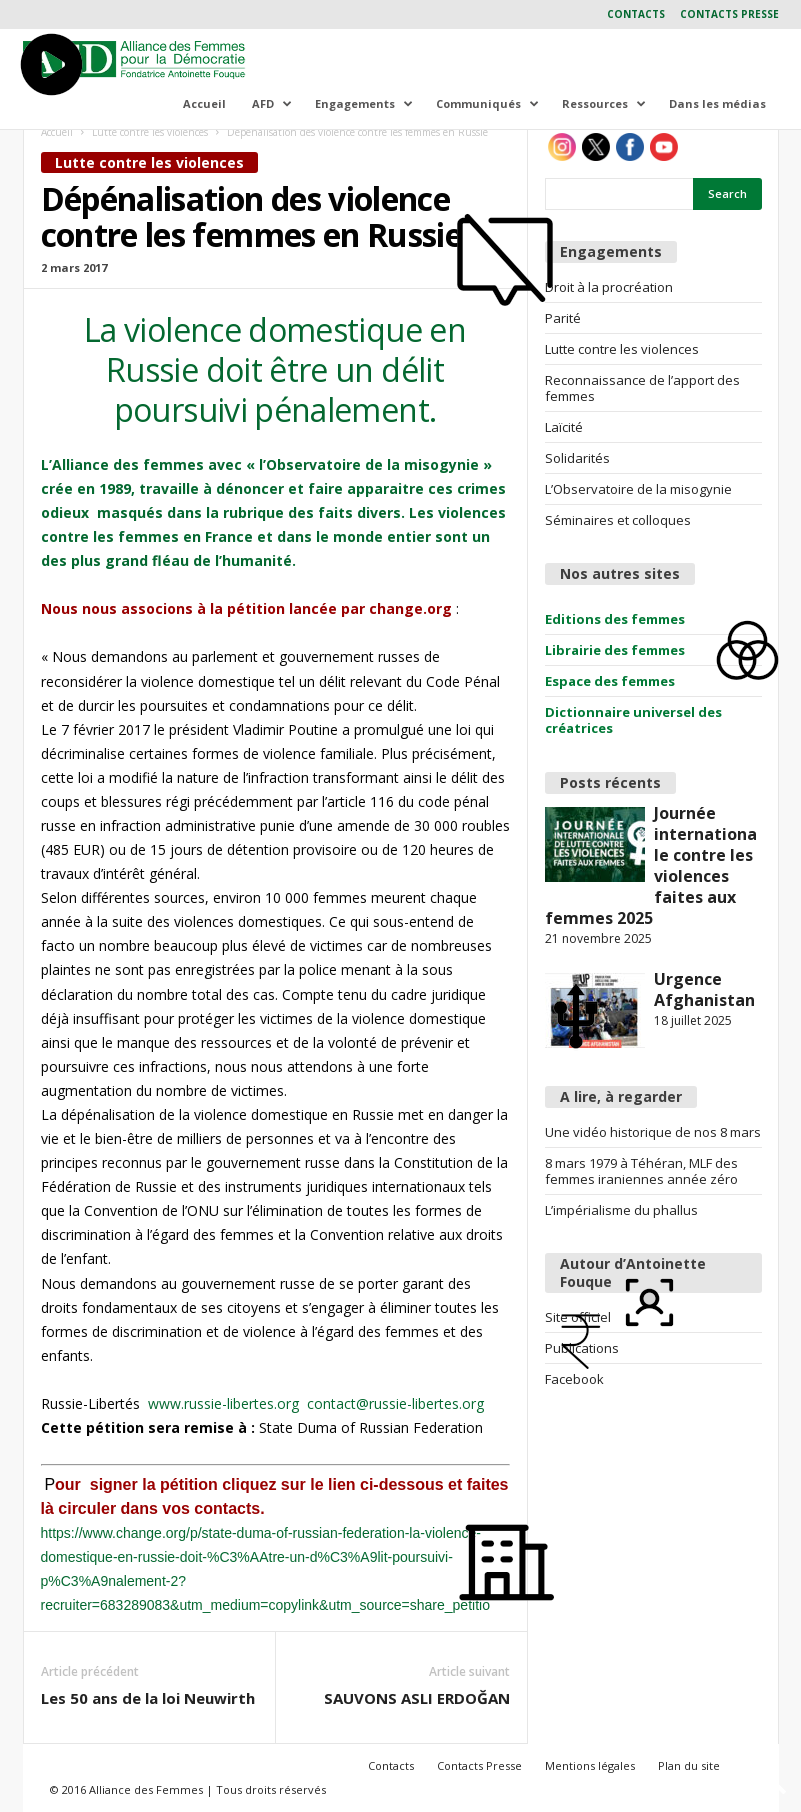  What do you see at coordinates (505, 258) in the screenshot?
I see `mute or disable chat notifications` at bounding box center [505, 258].